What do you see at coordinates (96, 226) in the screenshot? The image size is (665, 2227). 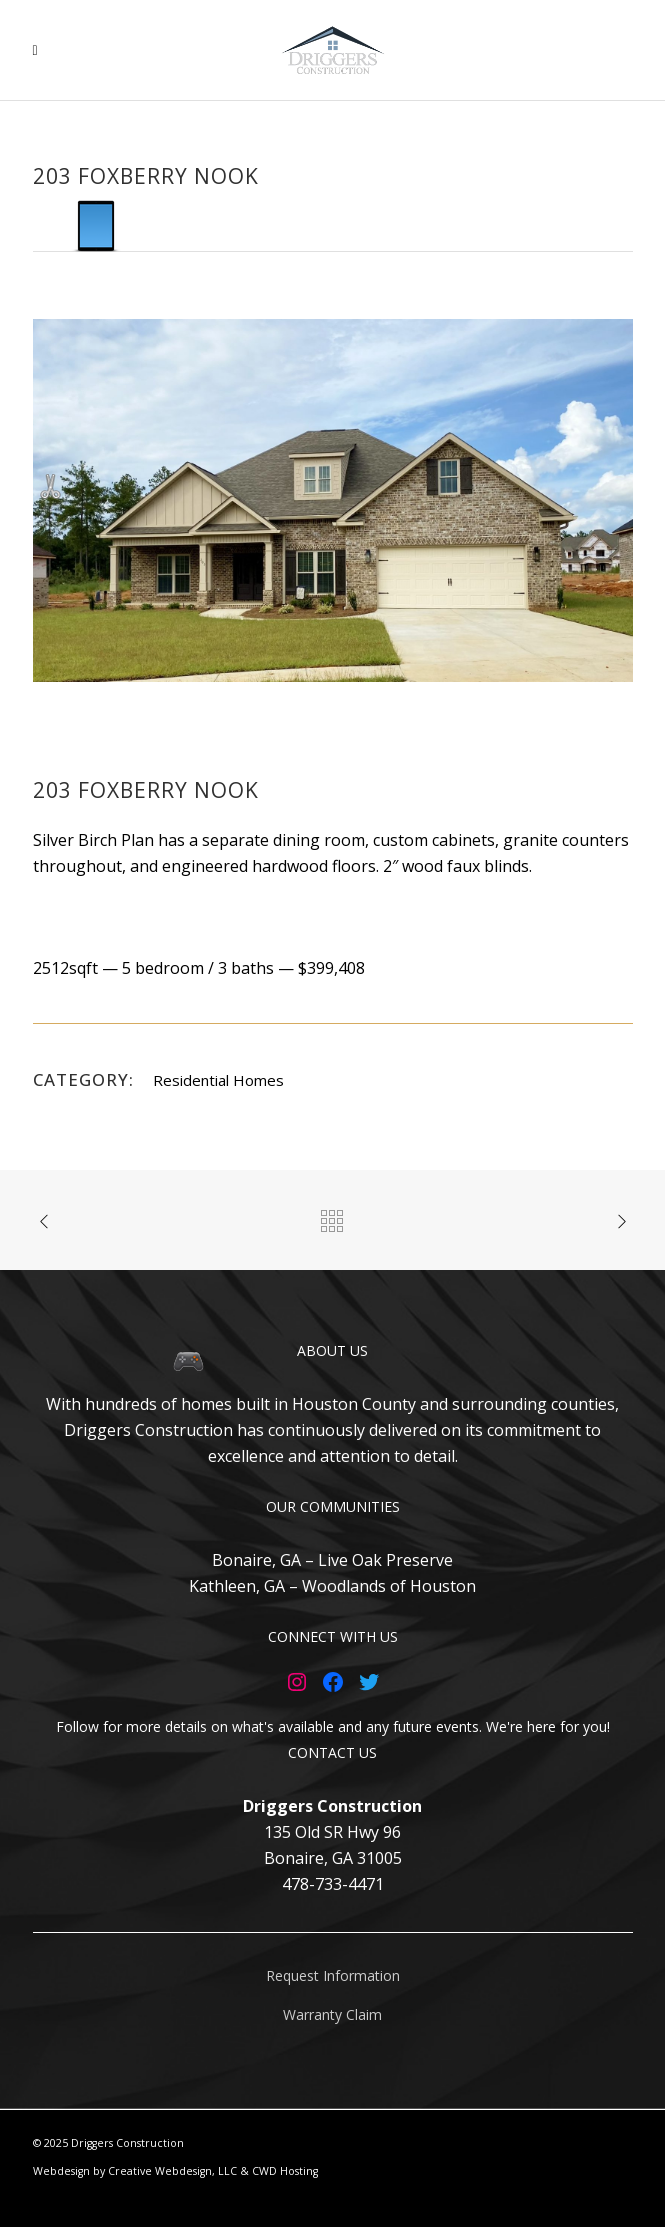 I see `iPad Pro device connected via wifi` at bounding box center [96, 226].